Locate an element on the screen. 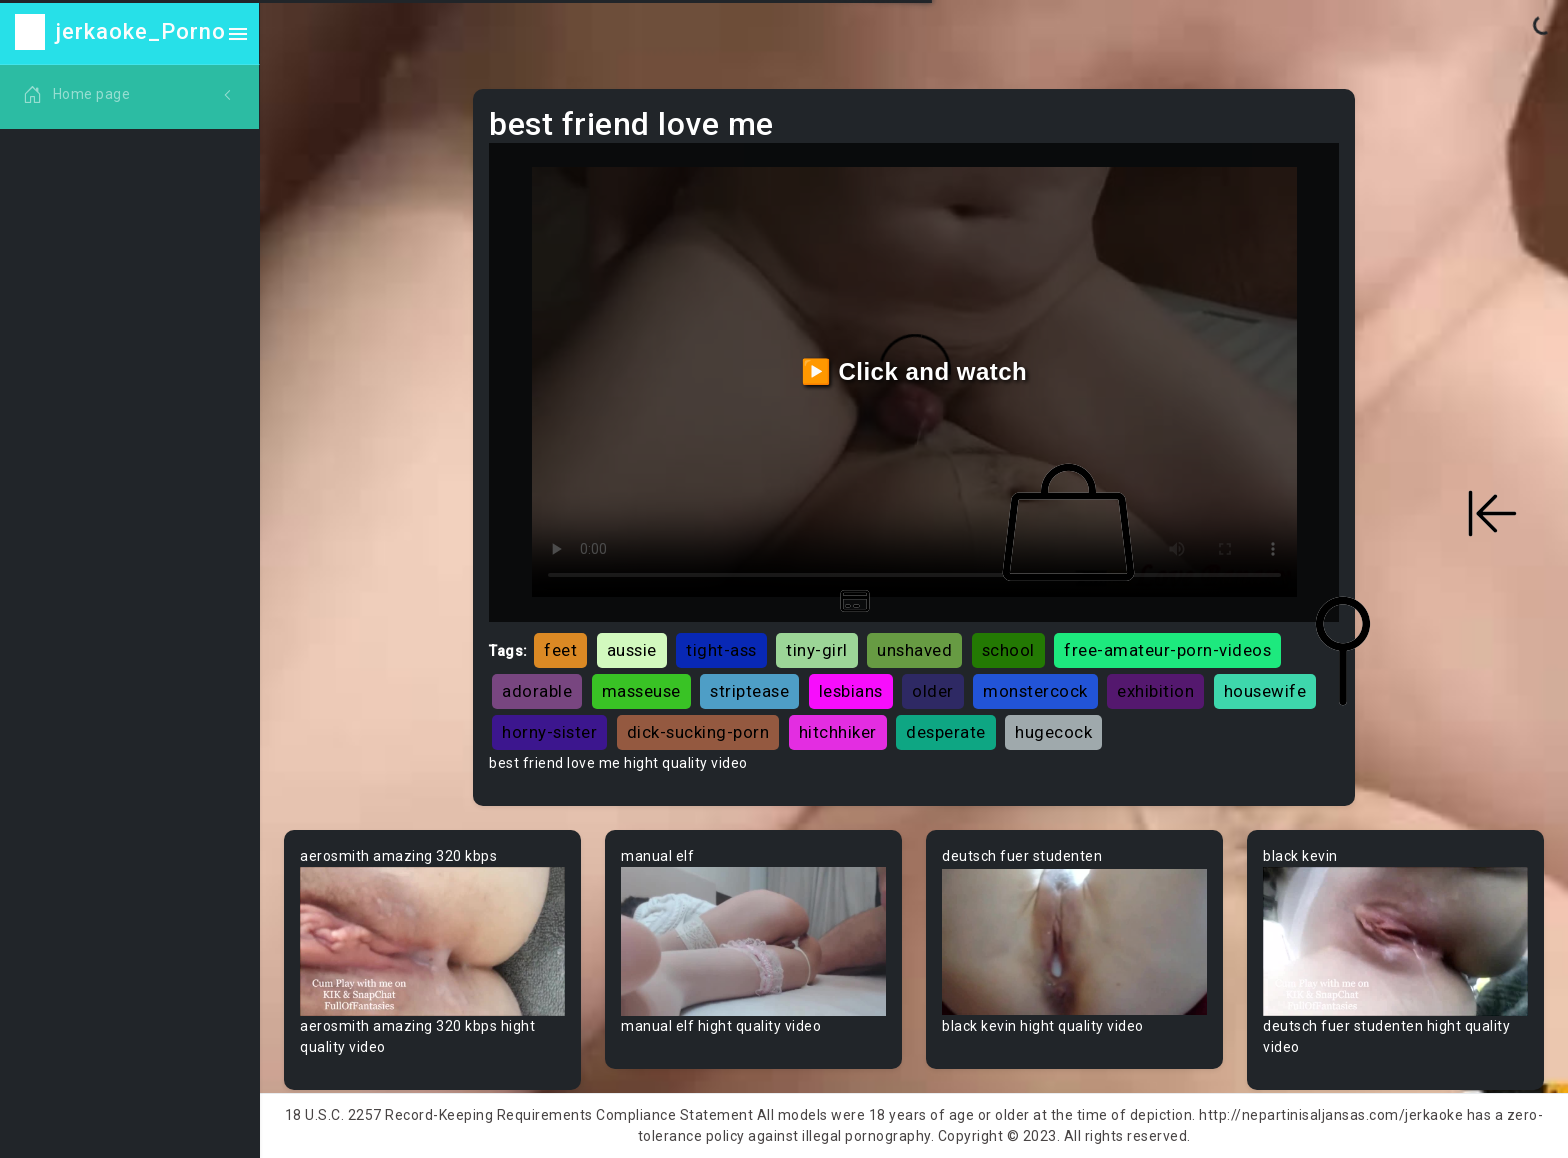 The height and width of the screenshot is (1158, 1568). access payment methods is located at coordinates (855, 601).